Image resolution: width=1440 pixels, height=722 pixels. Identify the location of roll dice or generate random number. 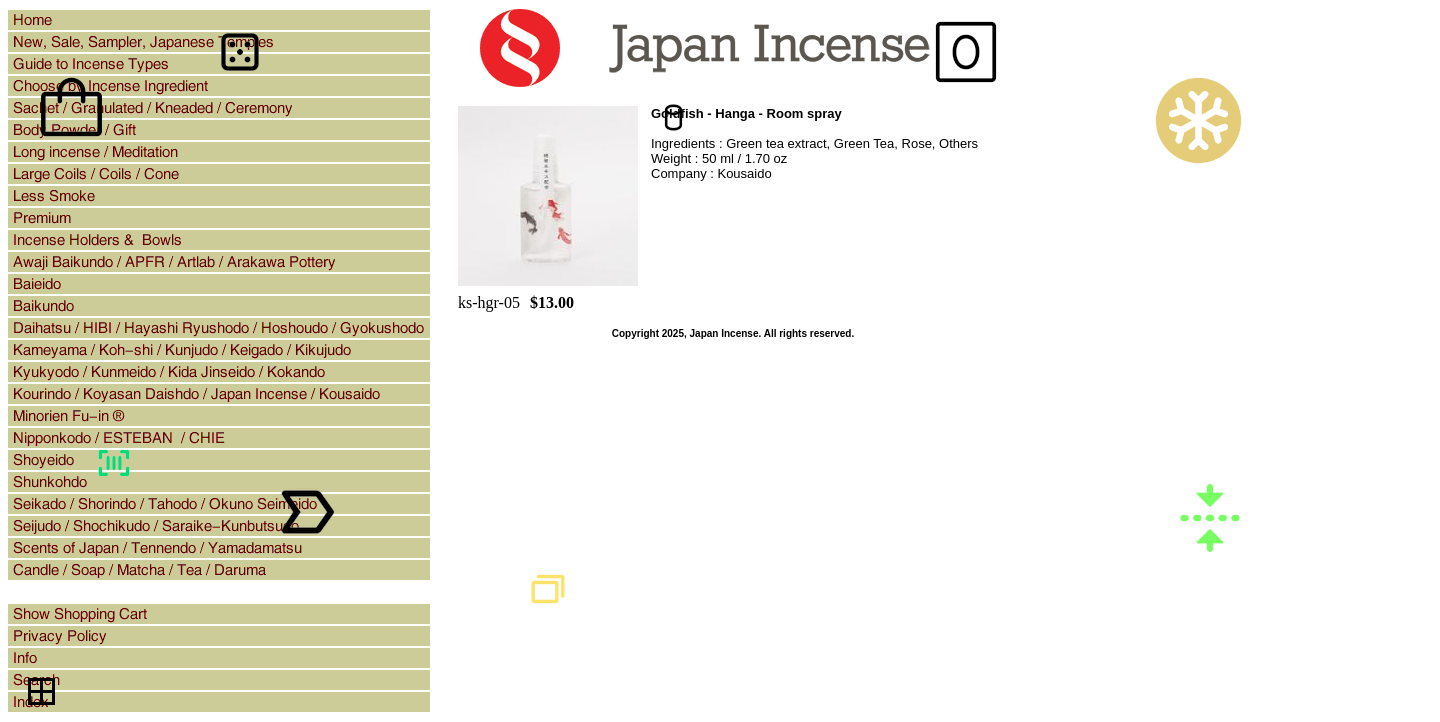
(240, 52).